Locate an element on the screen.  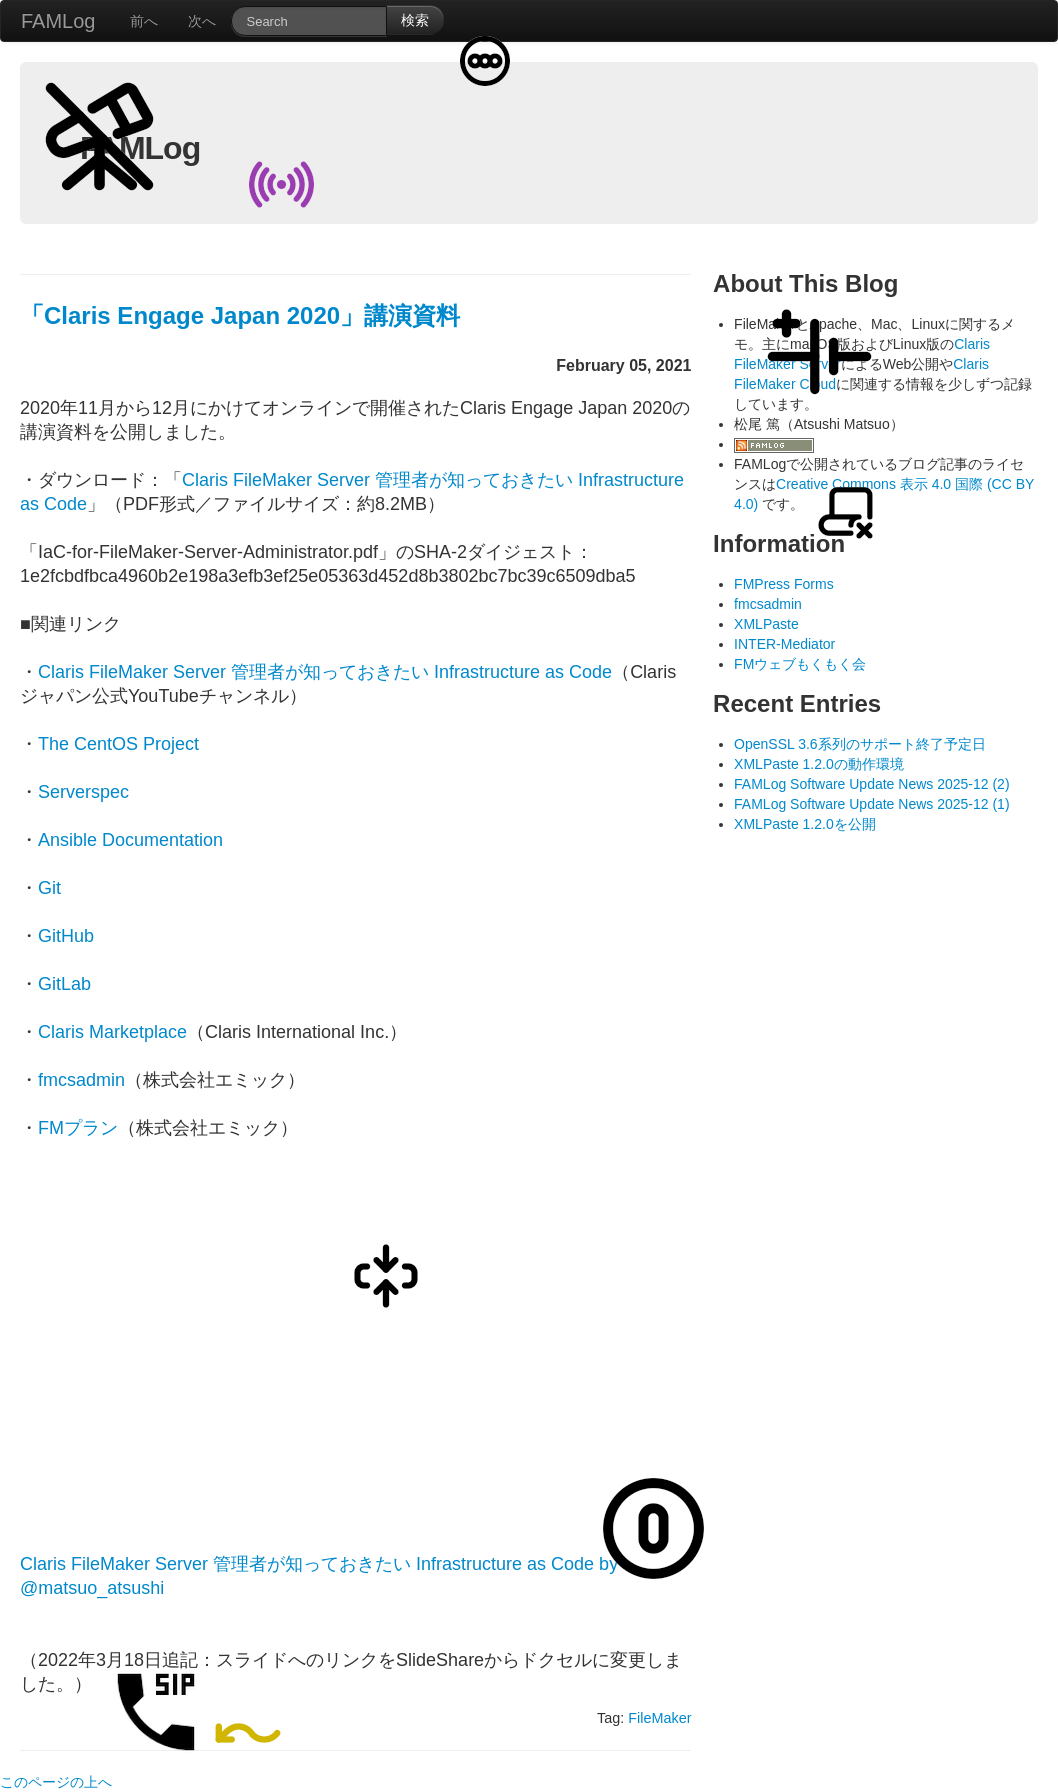
indicates an "O" option or selection in a multiple choice interface is located at coordinates (653, 1528).